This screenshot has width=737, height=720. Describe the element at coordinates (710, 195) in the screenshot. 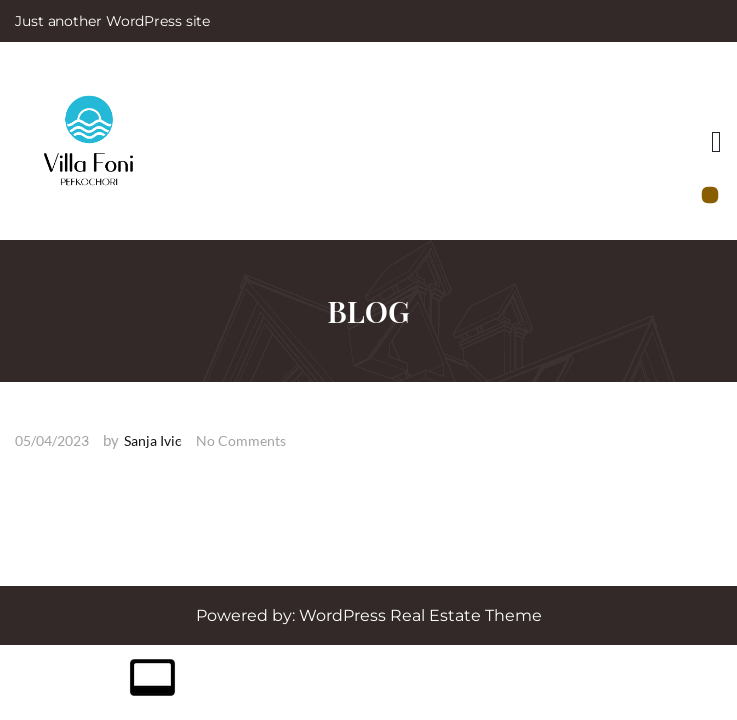

I see `a filled checkbox or selection indicator` at that location.